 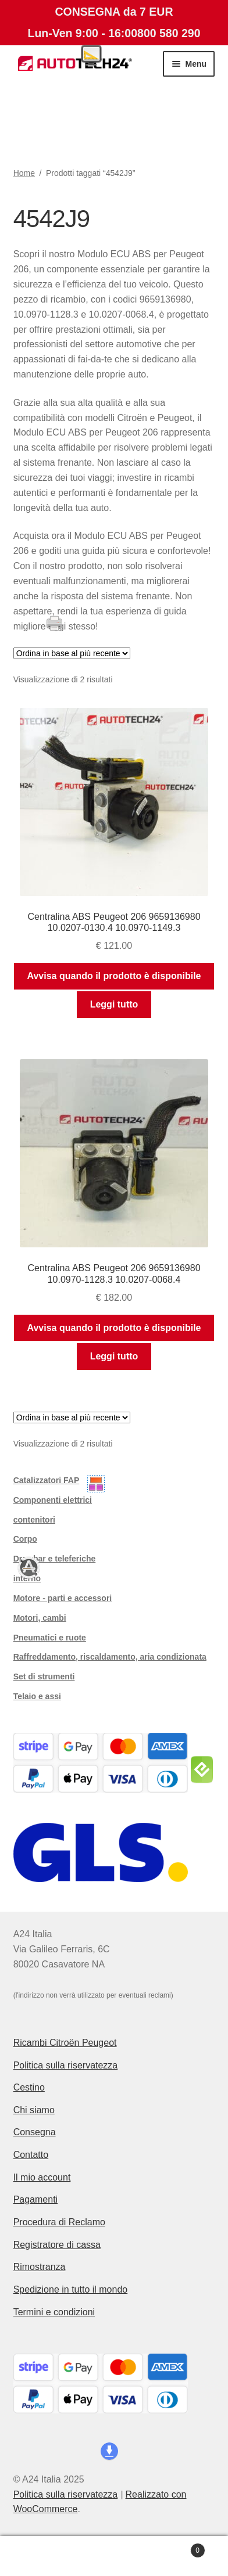 I want to click on select all items in the current view, so click(x=96, y=1484).